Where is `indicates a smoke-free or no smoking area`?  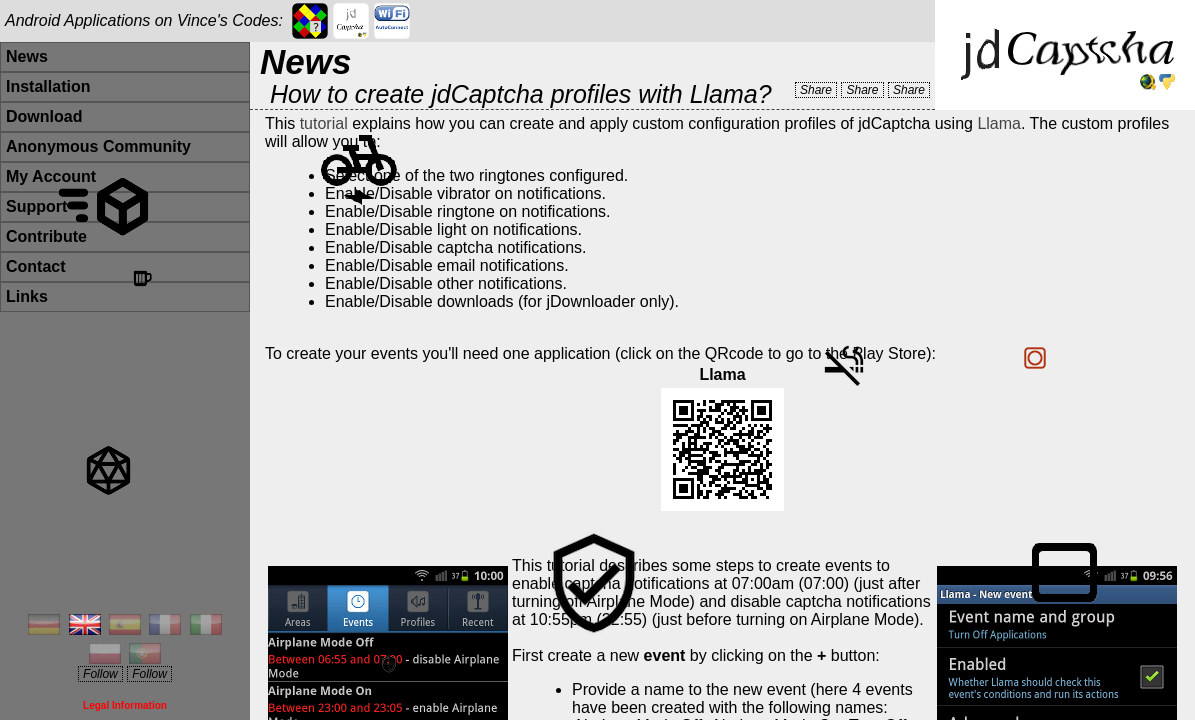
indicates a smoke-free or no smoking area is located at coordinates (844, 365).